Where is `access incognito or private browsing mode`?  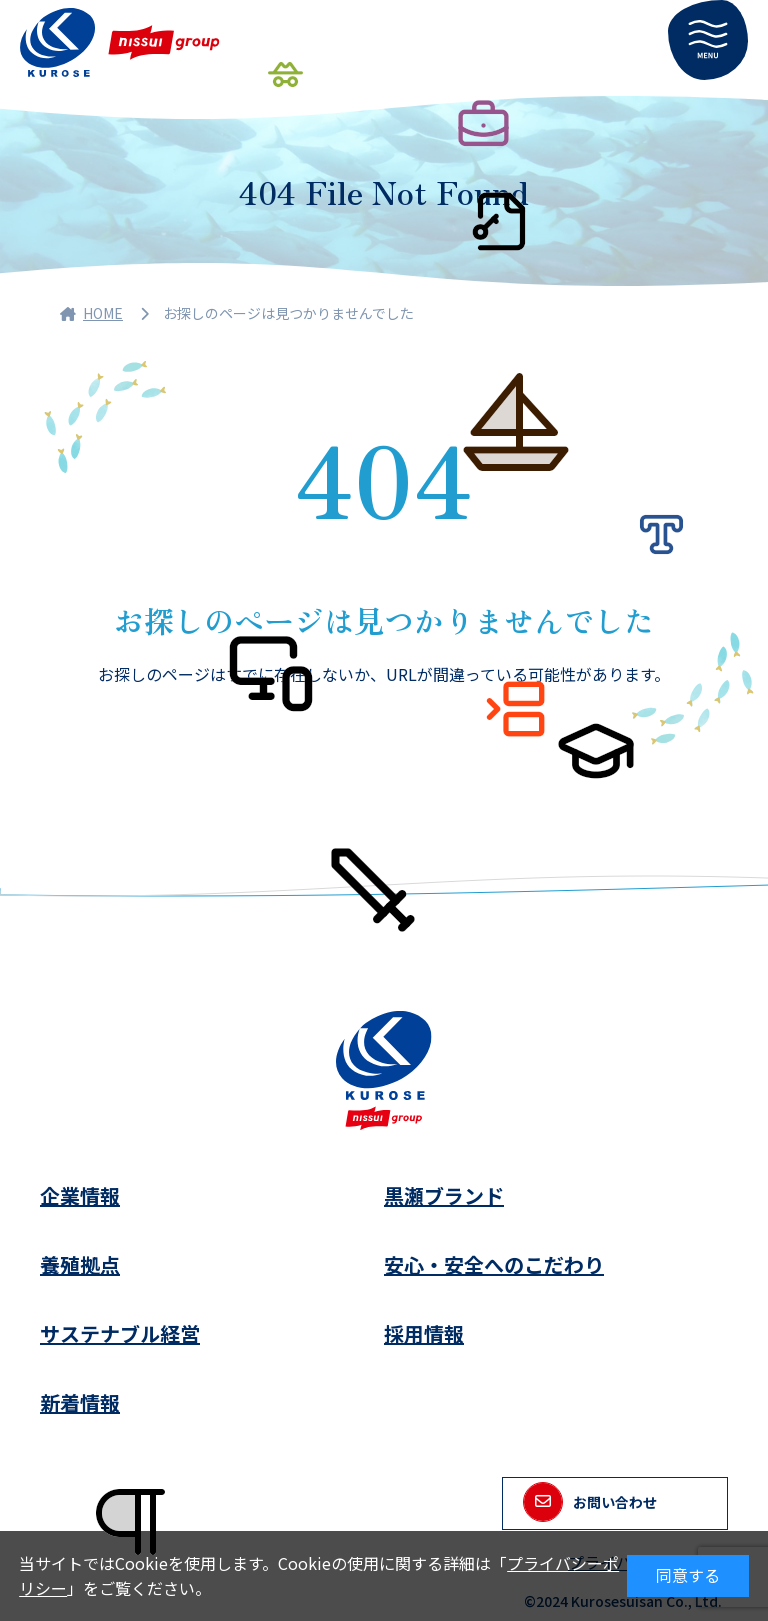 access incognito or private browsing mode is located at coordinates (285, 74).